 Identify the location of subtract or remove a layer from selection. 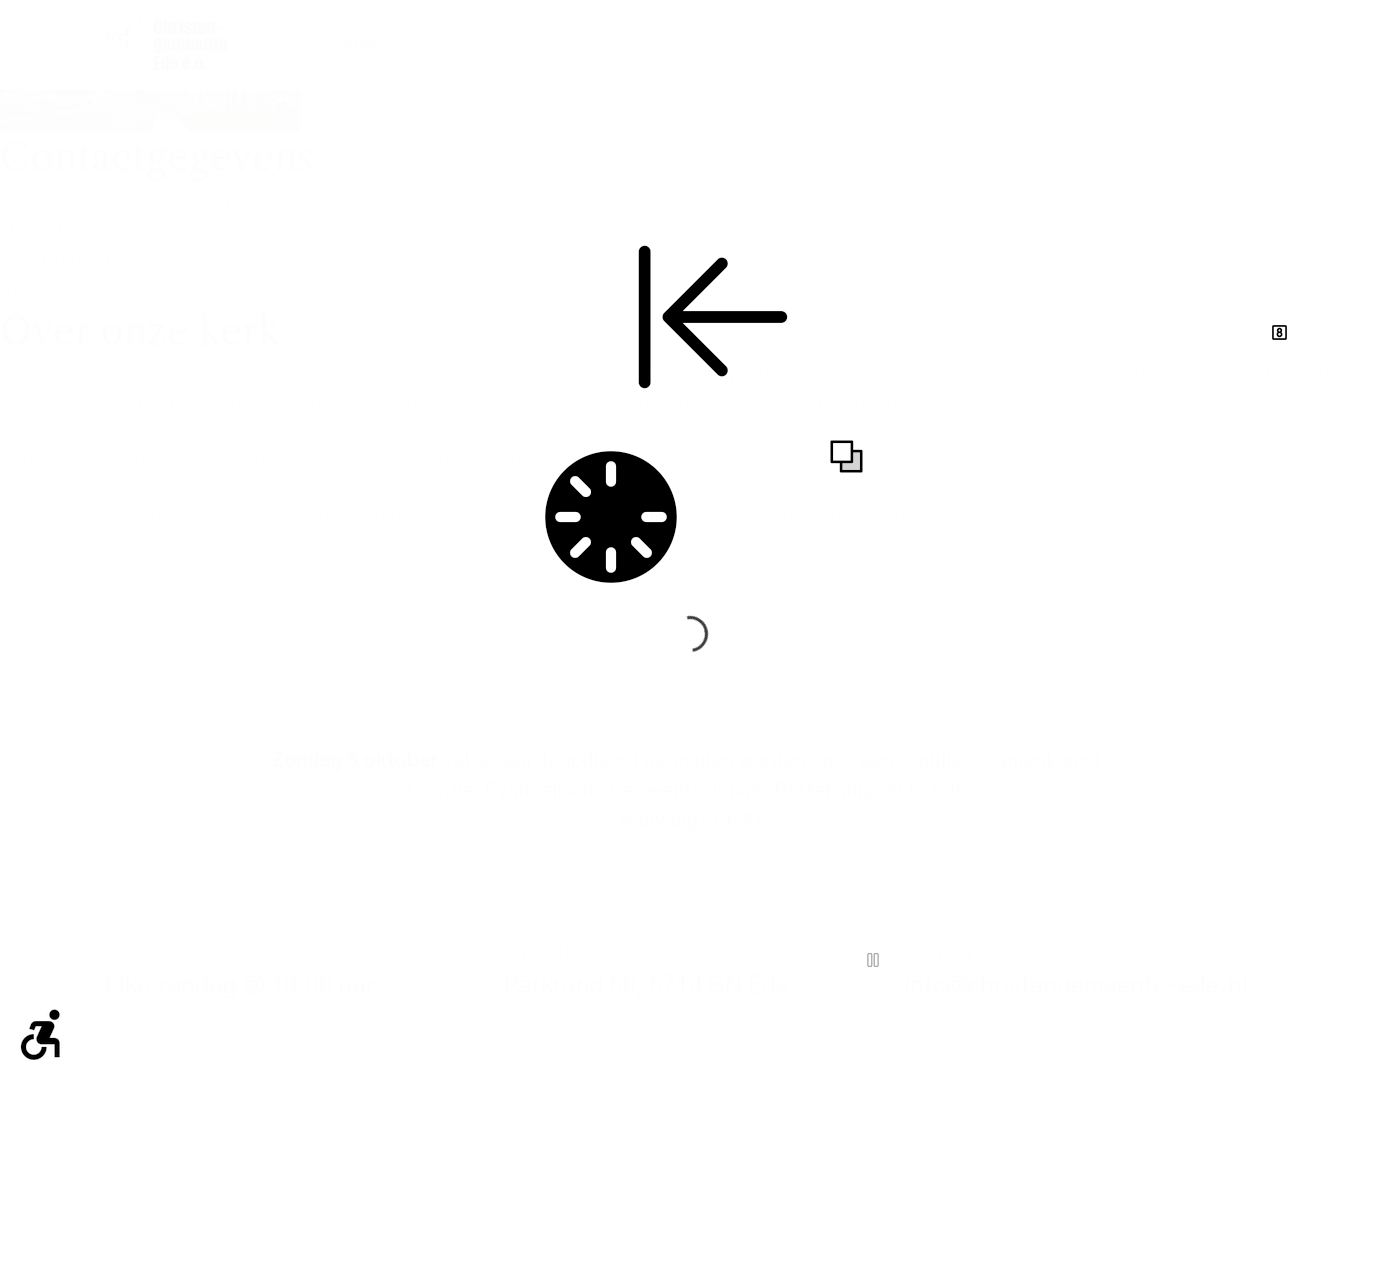
(846, 456).